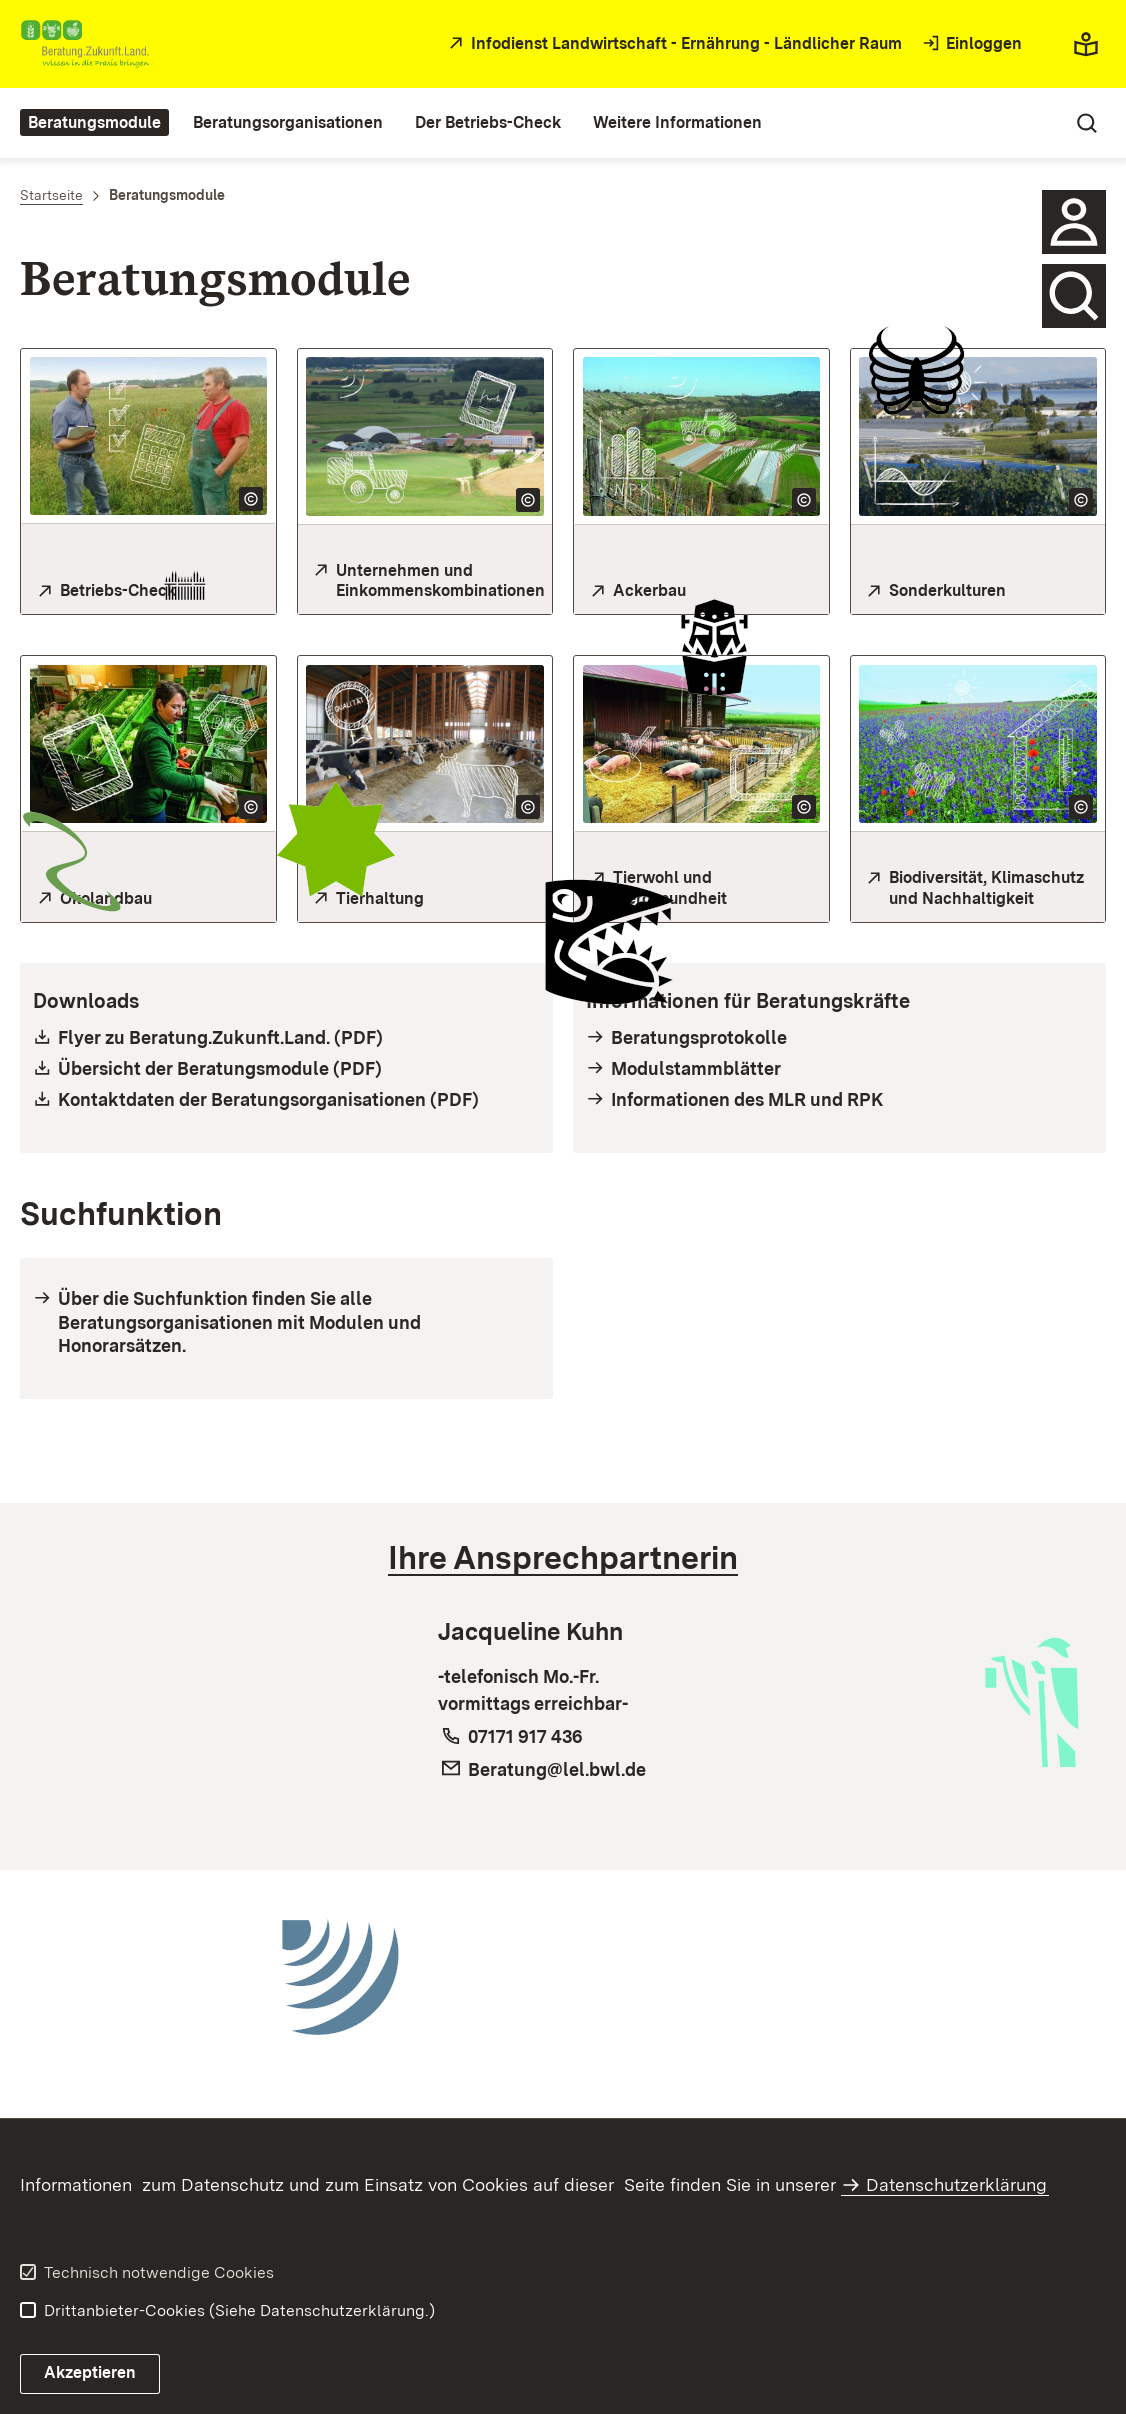  What do you see at coordinates (609, 942) in the screenshot?
I see `view helicoprion creature profile` at bounding box center [609, 942].